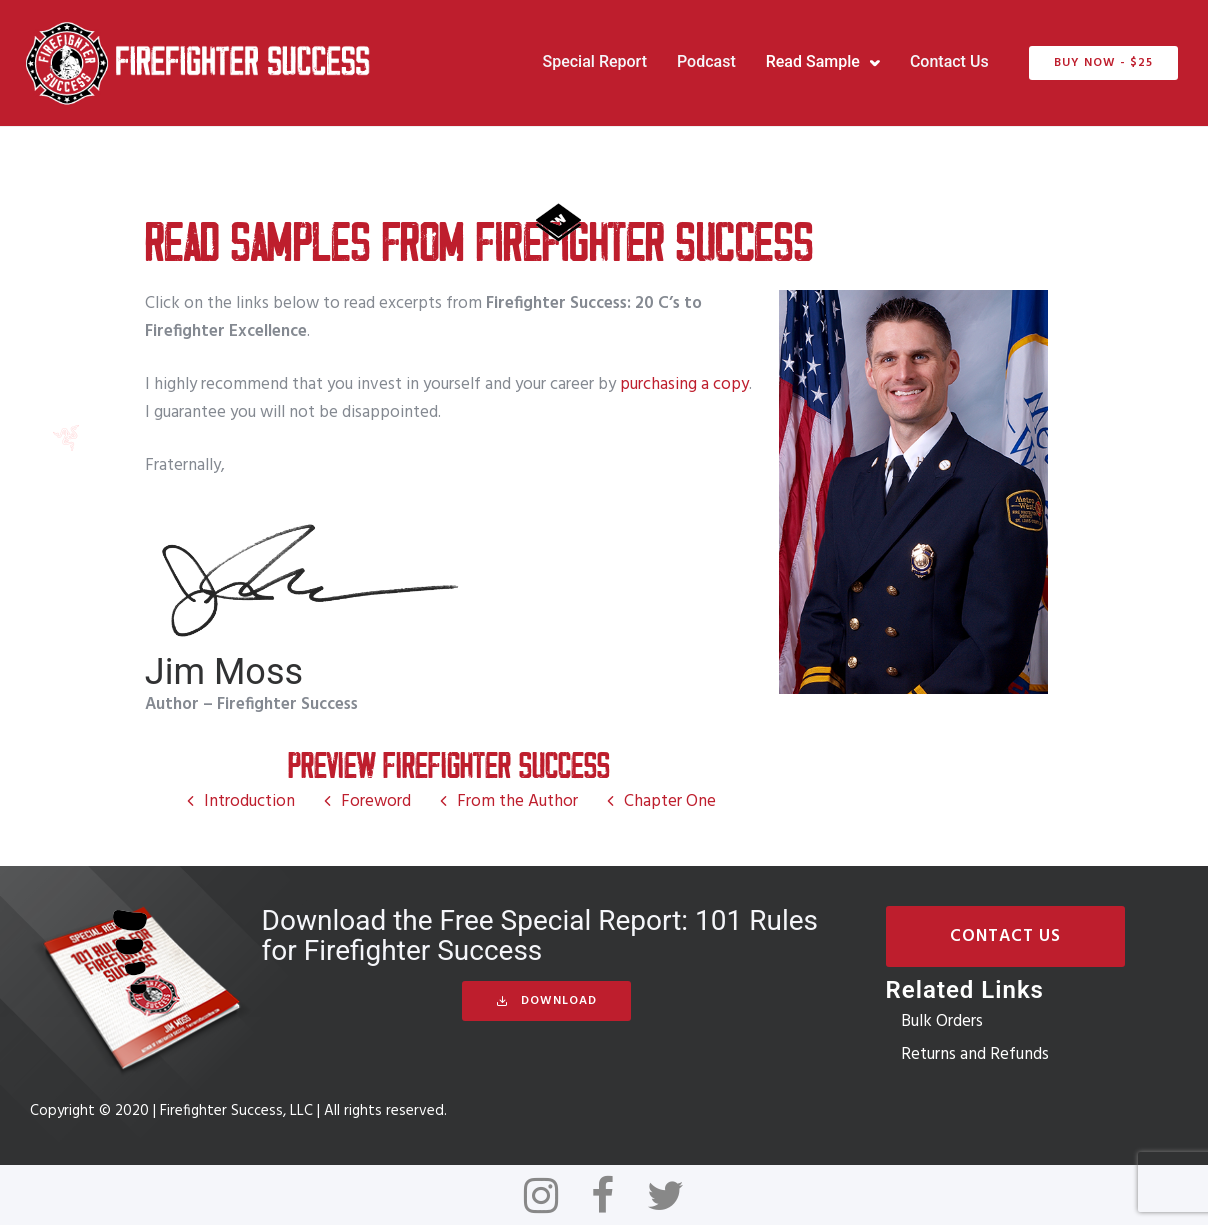 Image resolution: width=1208 pixels, height=1226 pixels. Describe the element at coordinates (130, 952) in the screenshot. I see `spine game engine logo` at that location.